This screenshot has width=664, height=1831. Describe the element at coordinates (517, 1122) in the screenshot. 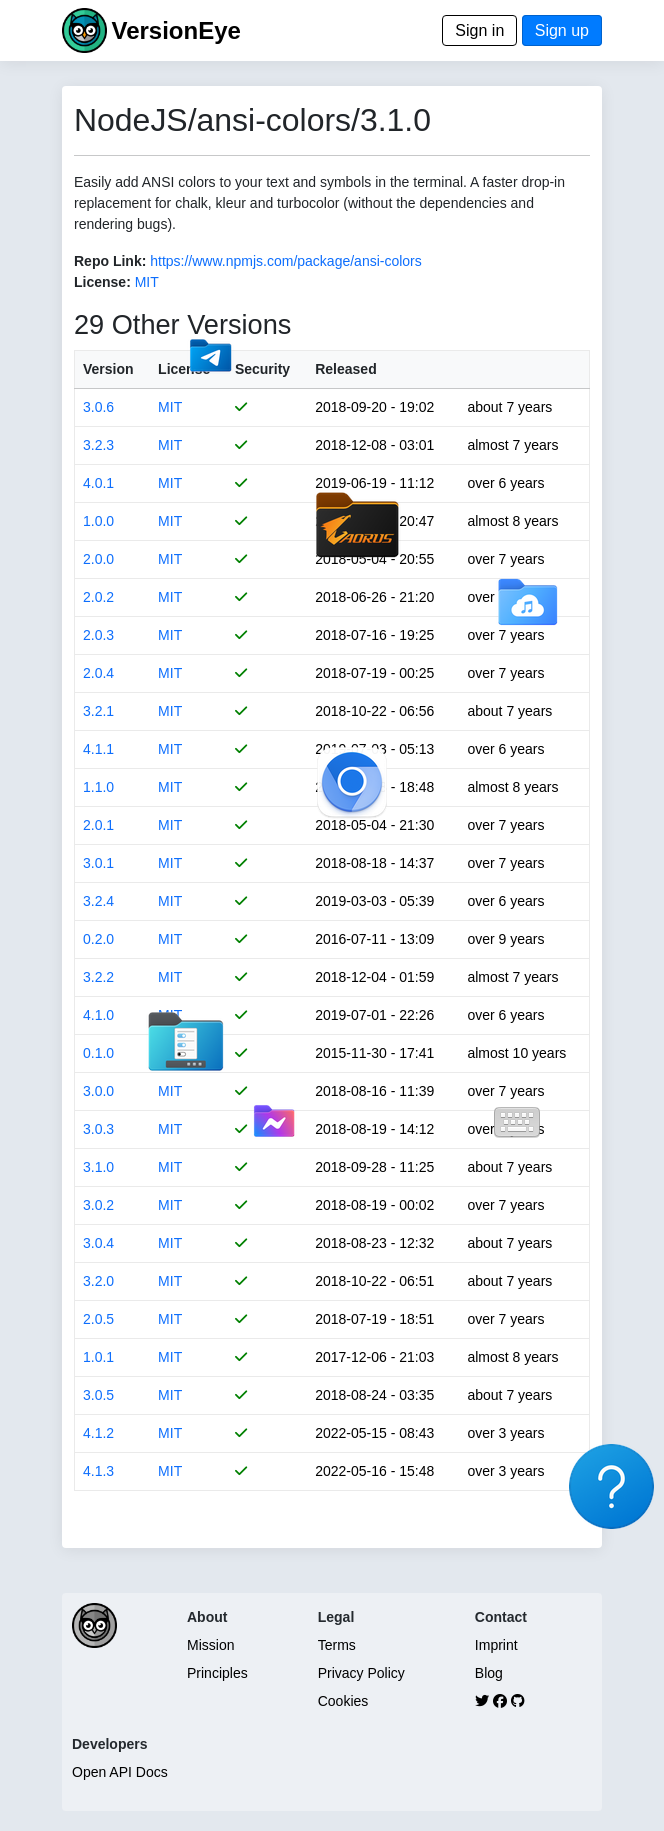

I see `open keyboard settings` at that location.